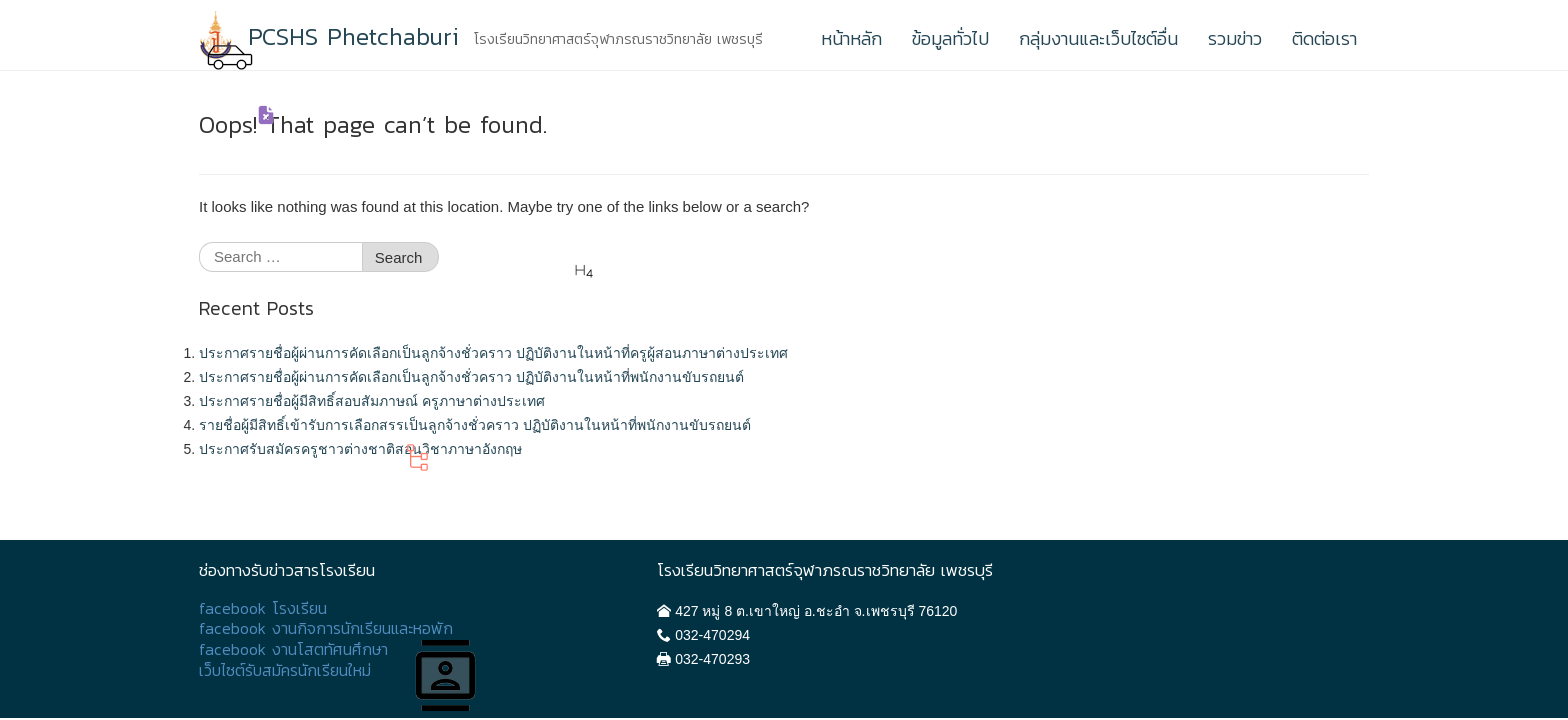 The image size is (1568, 720). Describe the element at coordinates (416, 457) in the screenshot. I see `view hierarchical tree structure` at that location.